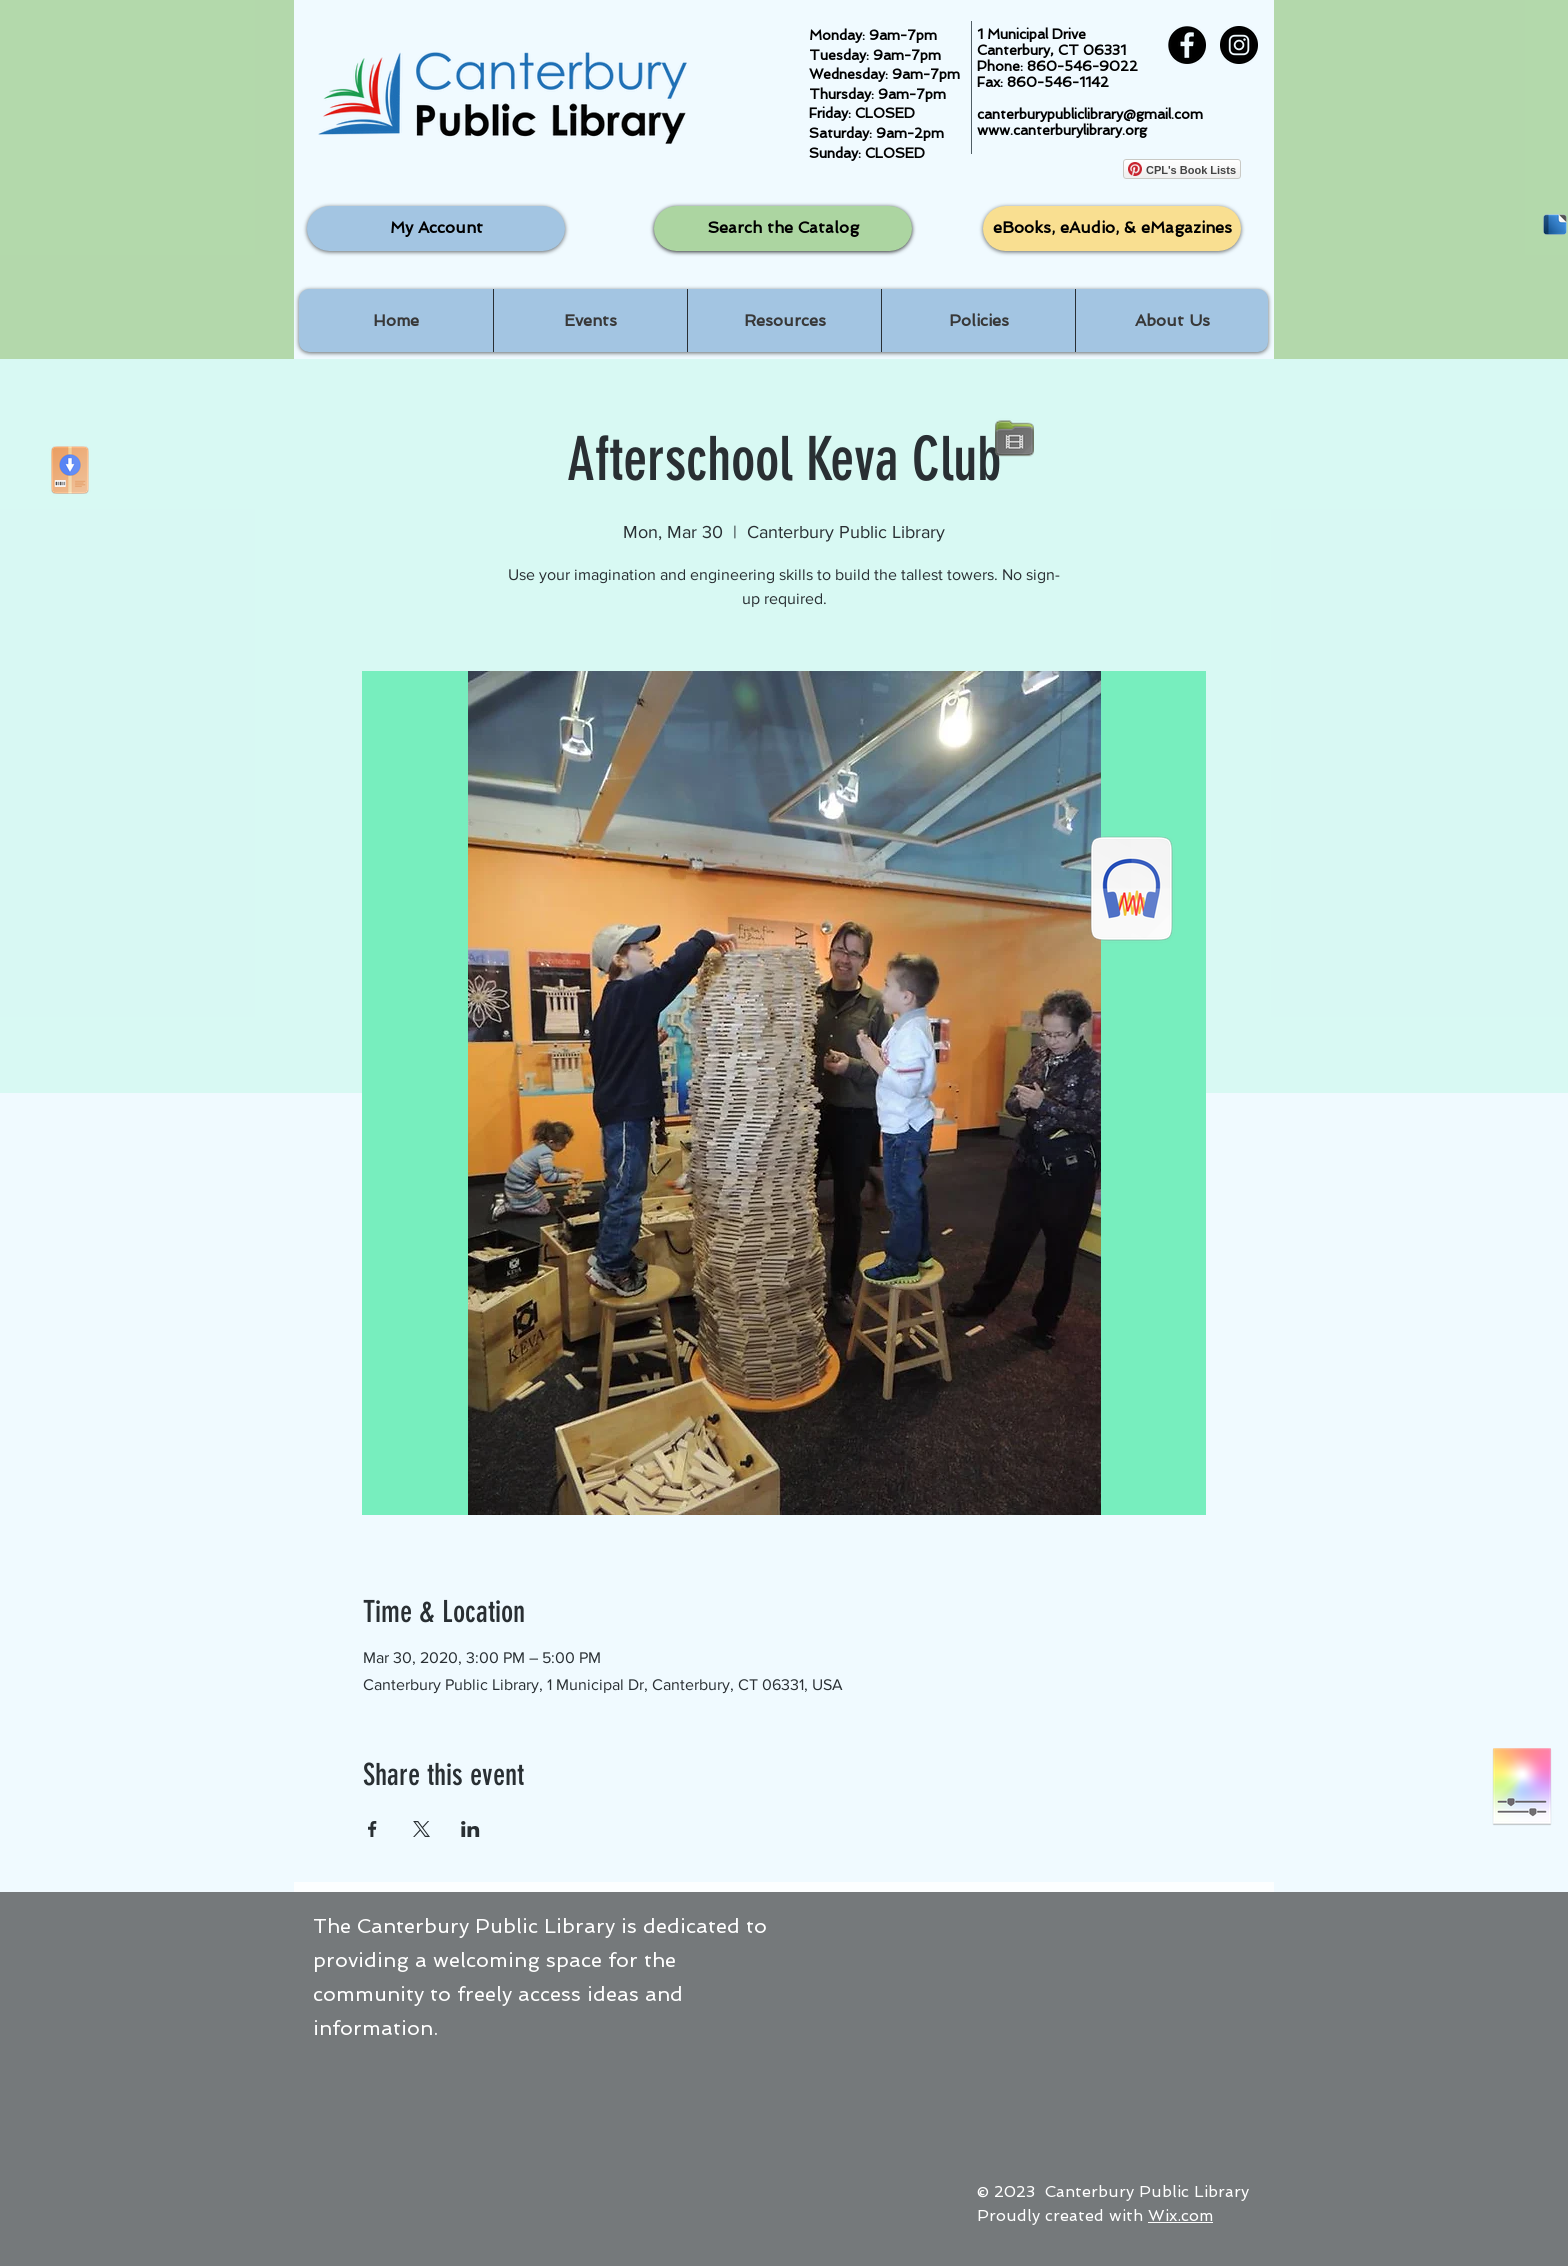 The height and width of the screenshot is (2266, 1568). What do you see at coordinates (1131, 888) in the screenshot?
I see `an audacity audio project file` at bounding box center [1131, 888].